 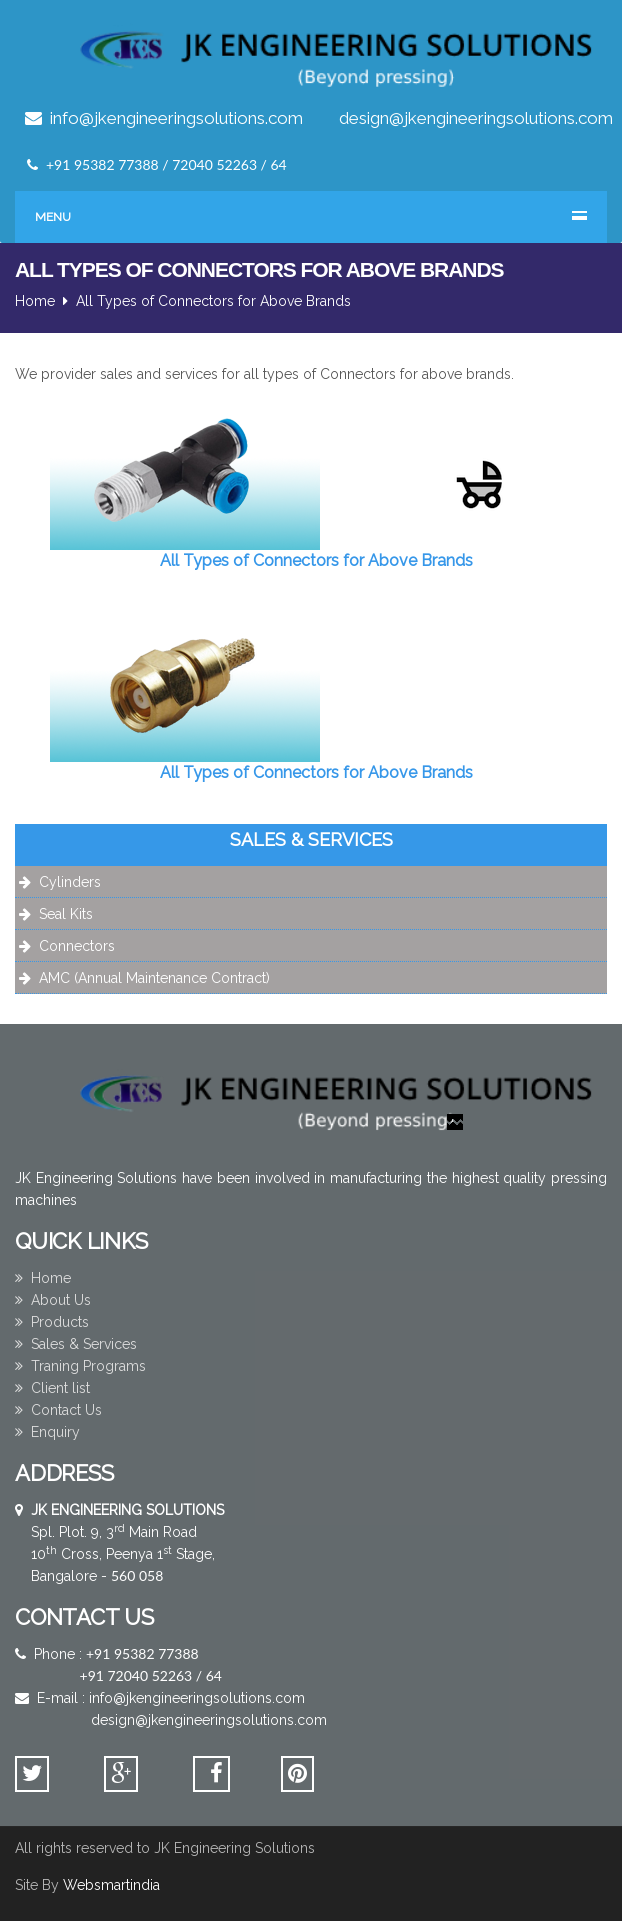 I want to click on indicates an image failed to load, so click(x=455, y=1122).